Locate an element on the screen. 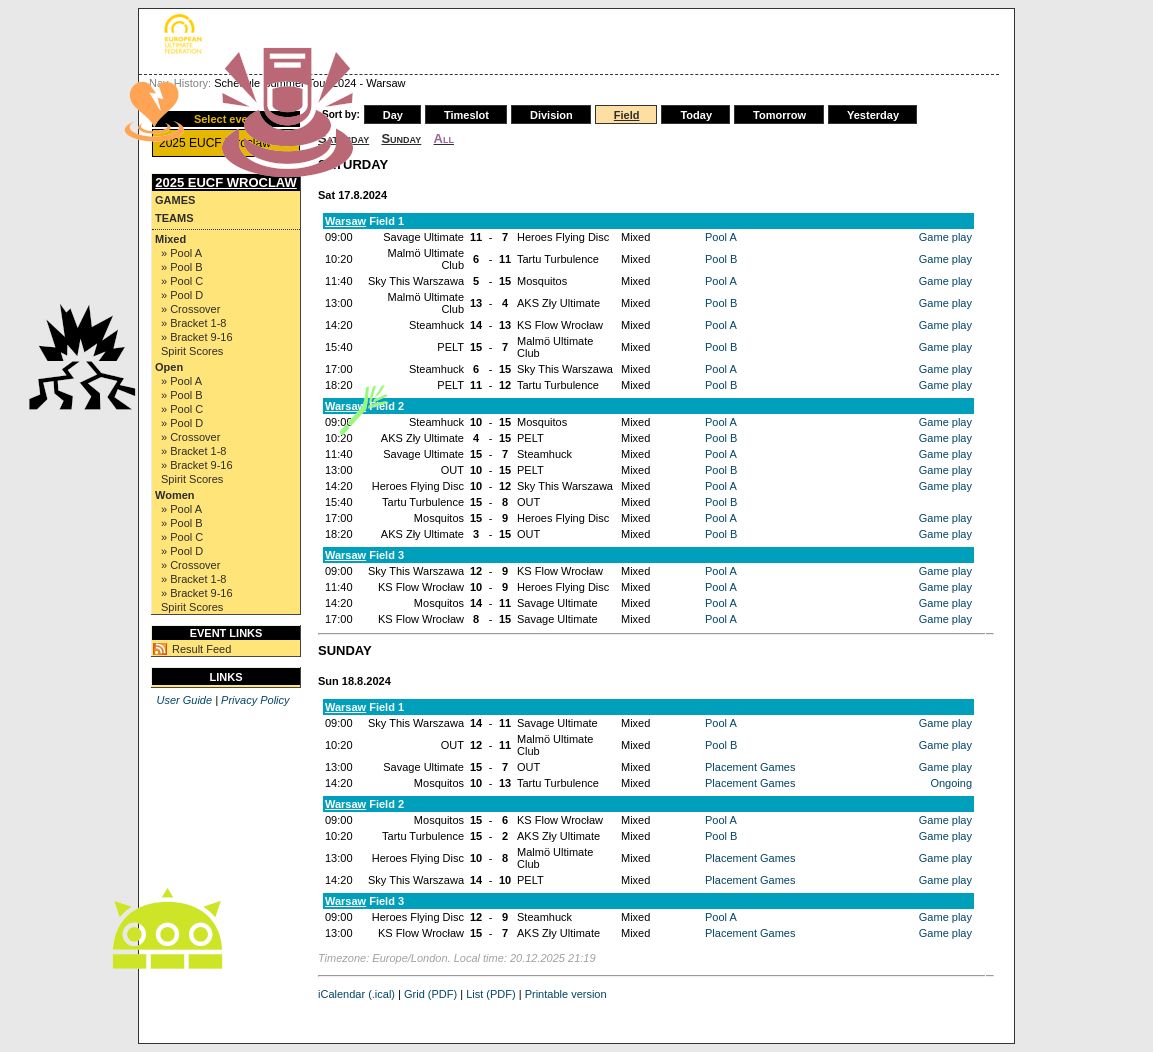 The height and width of the screenshot is (1052, 1153). indicates seismic activity or earthquake event is located at coordinates (82, 357).